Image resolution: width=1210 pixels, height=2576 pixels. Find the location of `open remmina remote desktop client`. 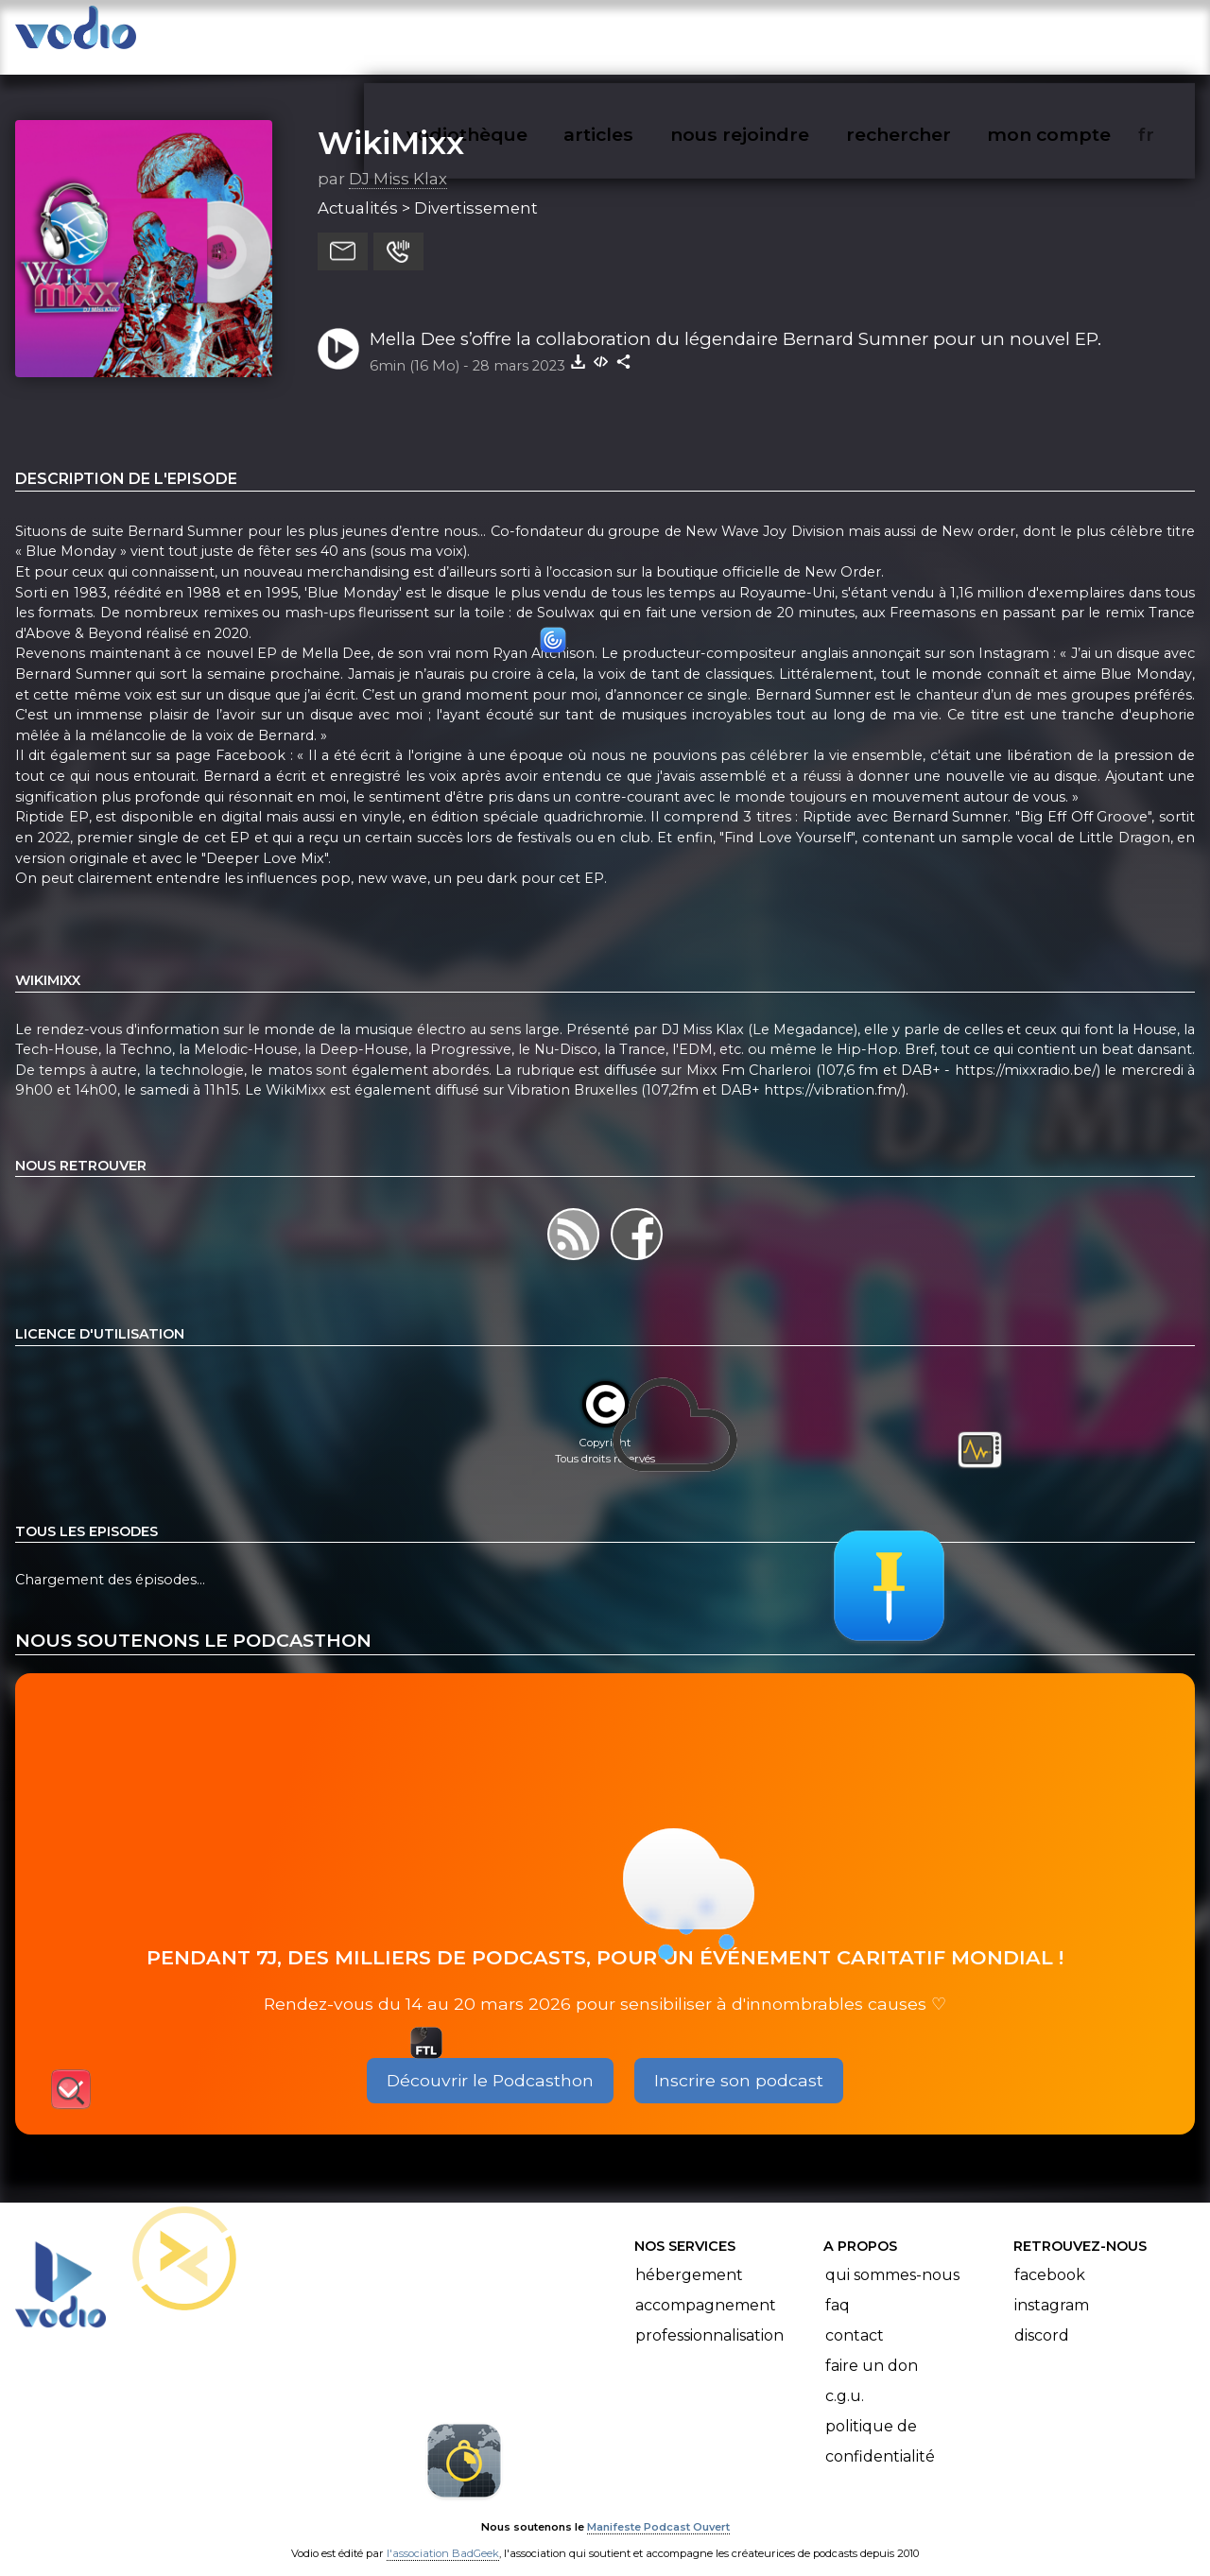

open remmina remote desktop client is located at coordinates (184, 2258).